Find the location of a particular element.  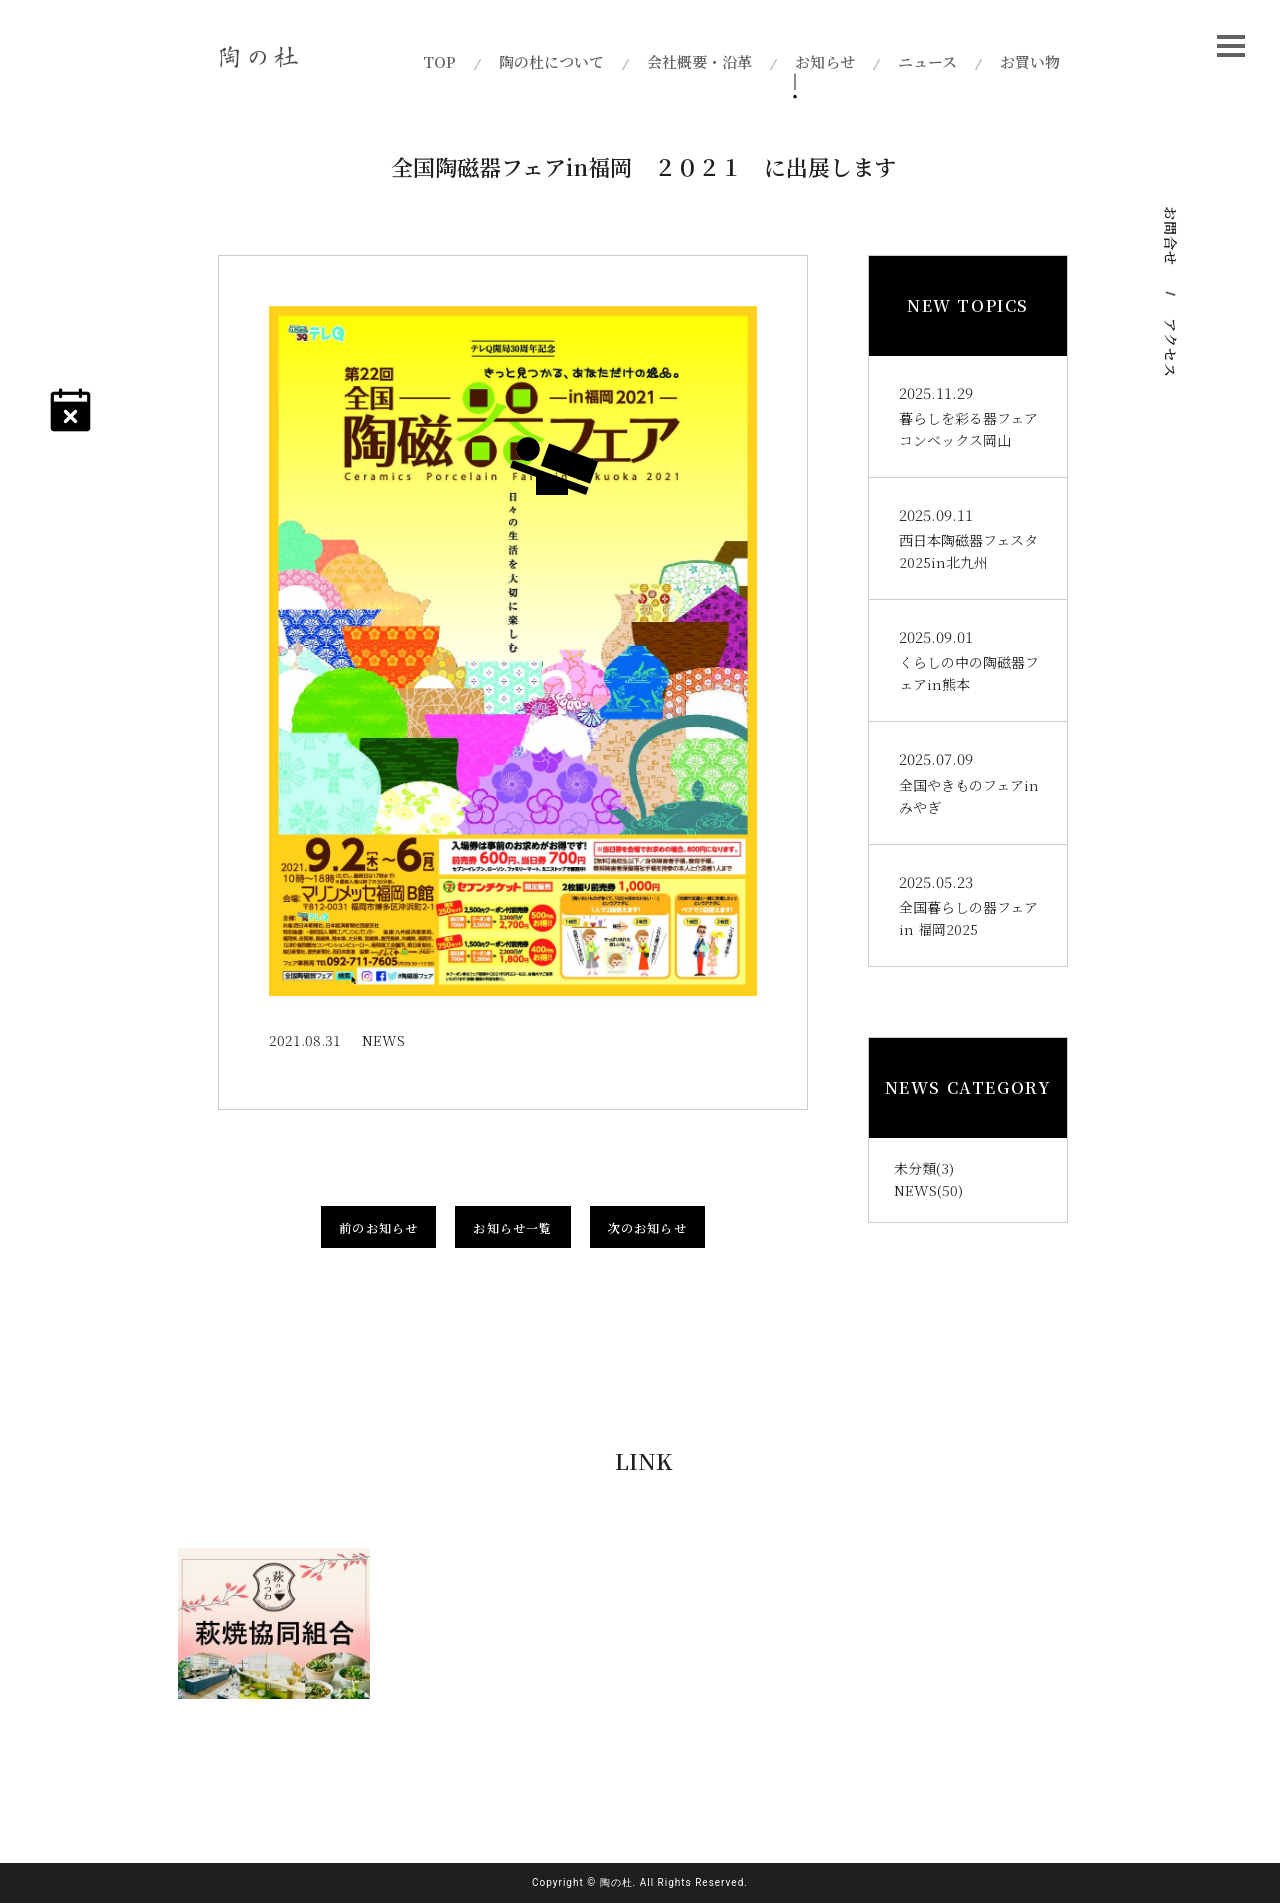

indicates a warning or alert requiring attention is located at coordinates (795, 86).